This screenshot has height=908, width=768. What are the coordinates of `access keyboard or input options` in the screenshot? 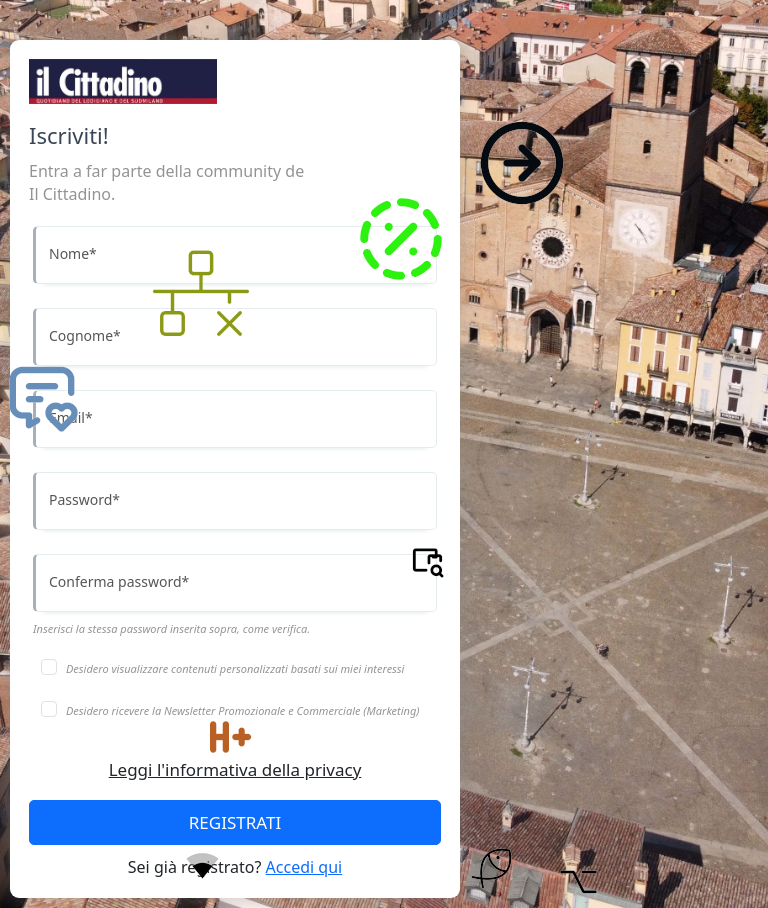 It's located at (578, 880).